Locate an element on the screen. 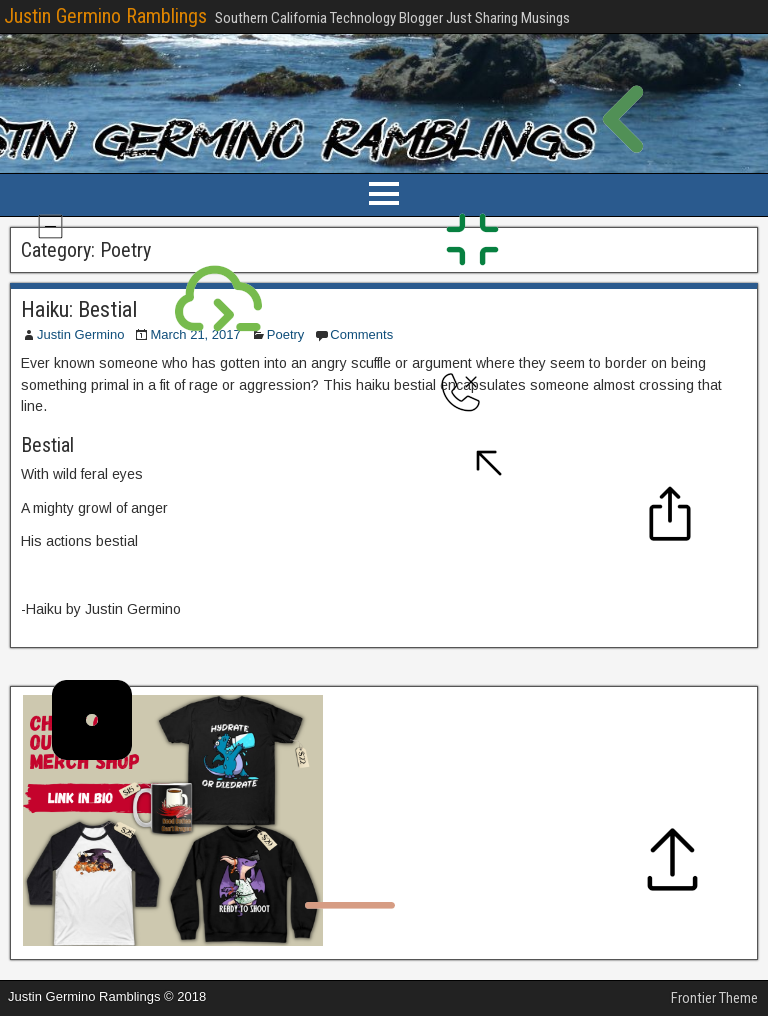 This screenshot has width=768, height=1016. end or decline a phone call is located at coordinates (461, 391).